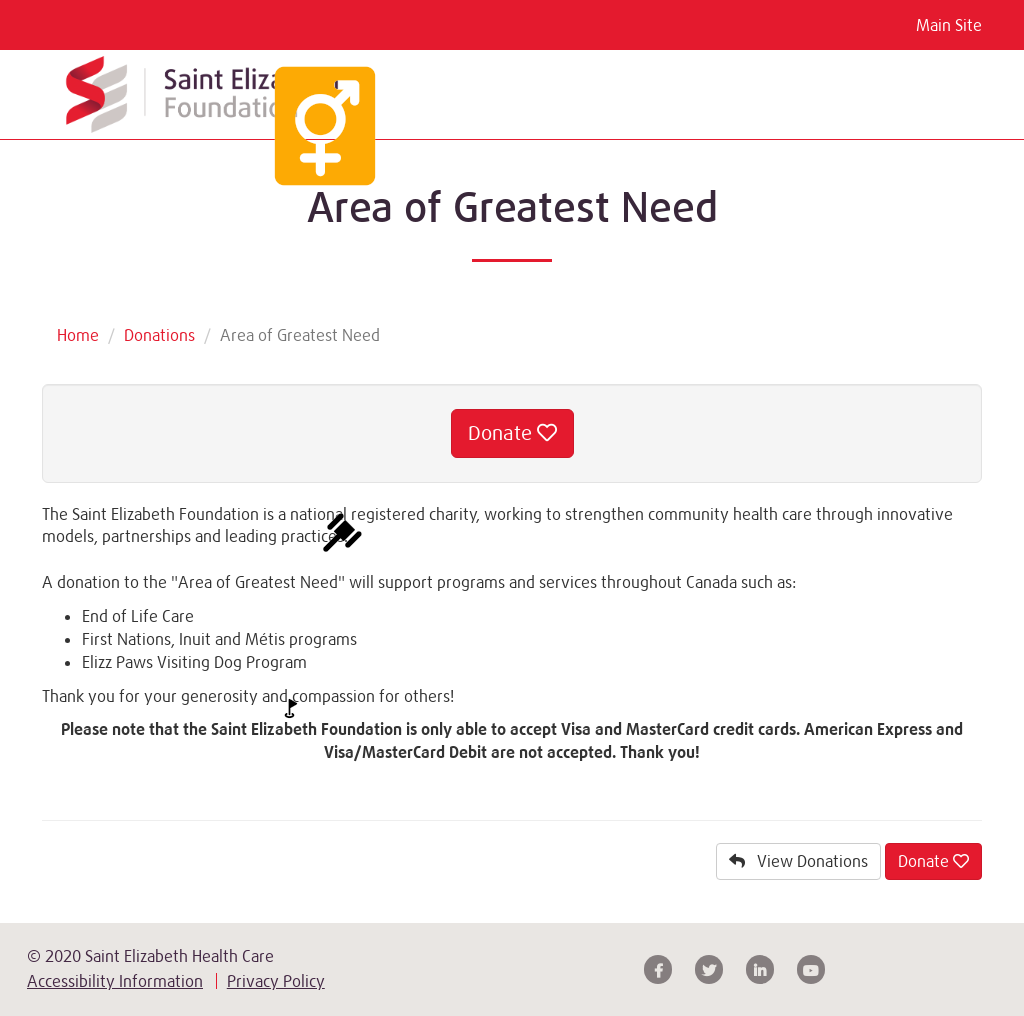 This screenshot has height=1016, width=1024. What do you see at coordinates (341, 534) in the screenshot?
I see `access legal or terms of service settings` at bounding box center [341, 534].